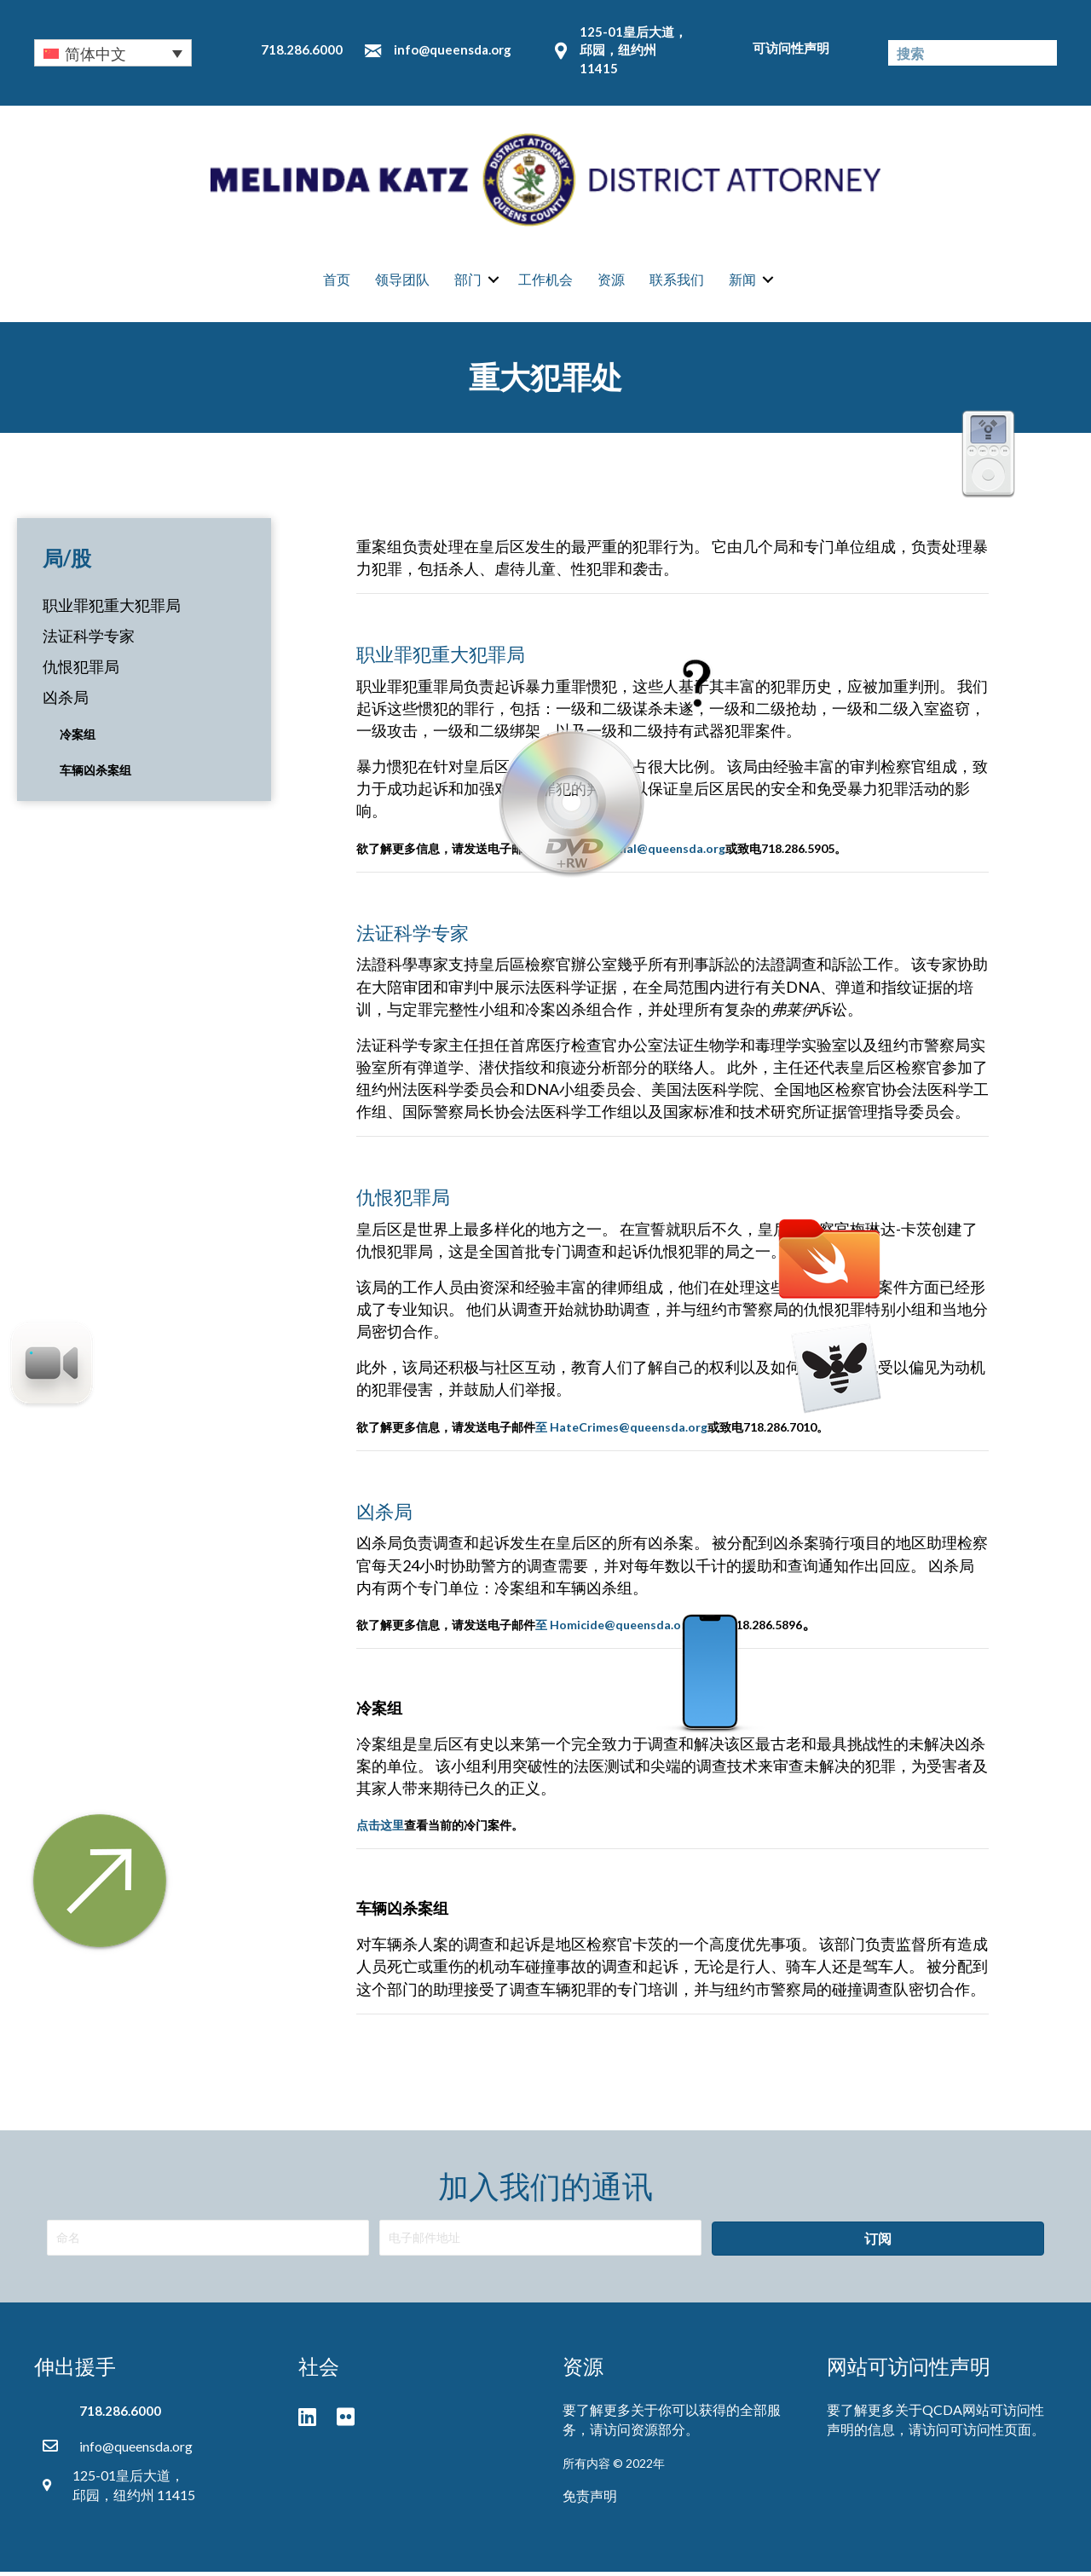 The image size is (1091, 2576). What do you see at coordinates (571, 804) in the screenshot?
I see `a rewritable DVD disc in the system` at bounding box center [571, 804].